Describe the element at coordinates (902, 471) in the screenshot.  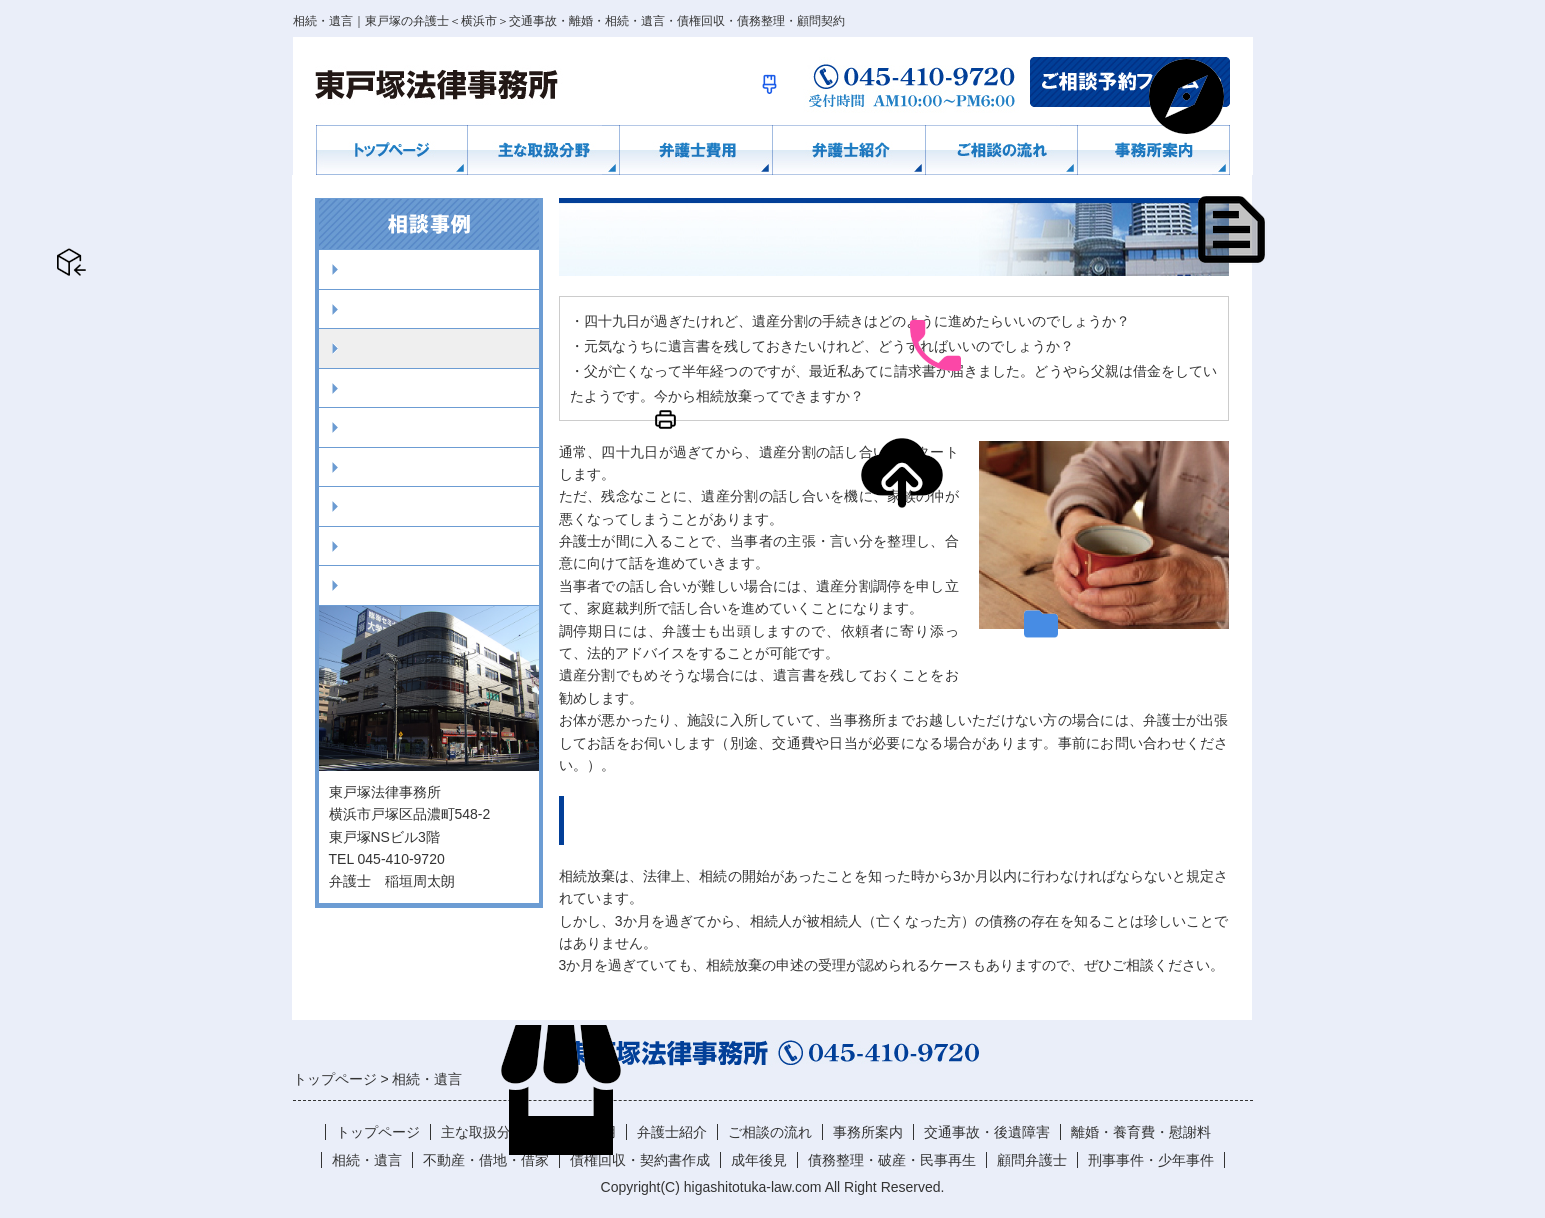
I see `upload a file to cloud storage` at that location.